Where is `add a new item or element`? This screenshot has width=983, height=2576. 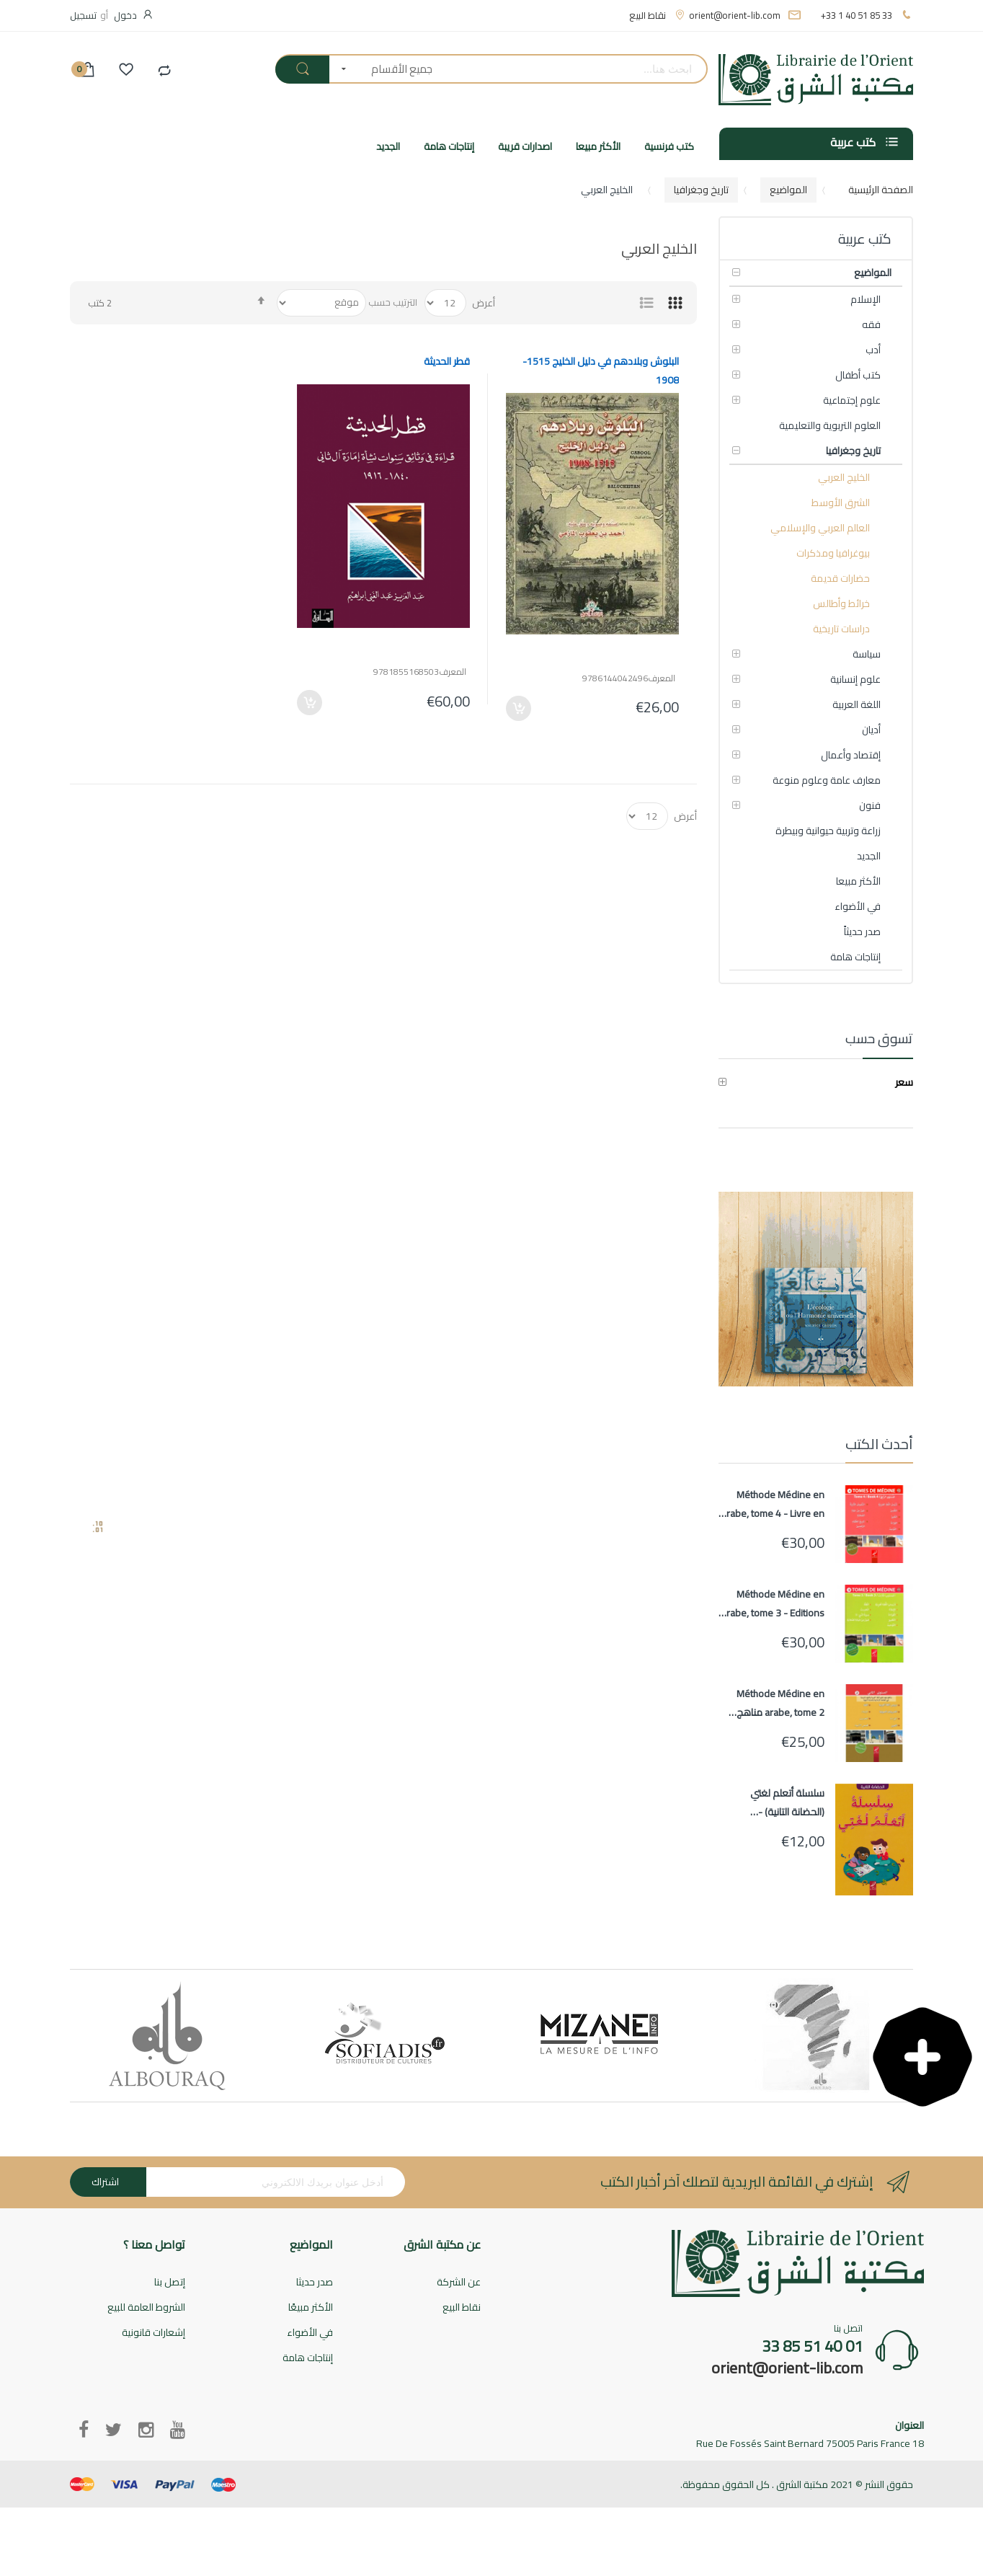 add a new item or element is located at coordinates (922, 2057).